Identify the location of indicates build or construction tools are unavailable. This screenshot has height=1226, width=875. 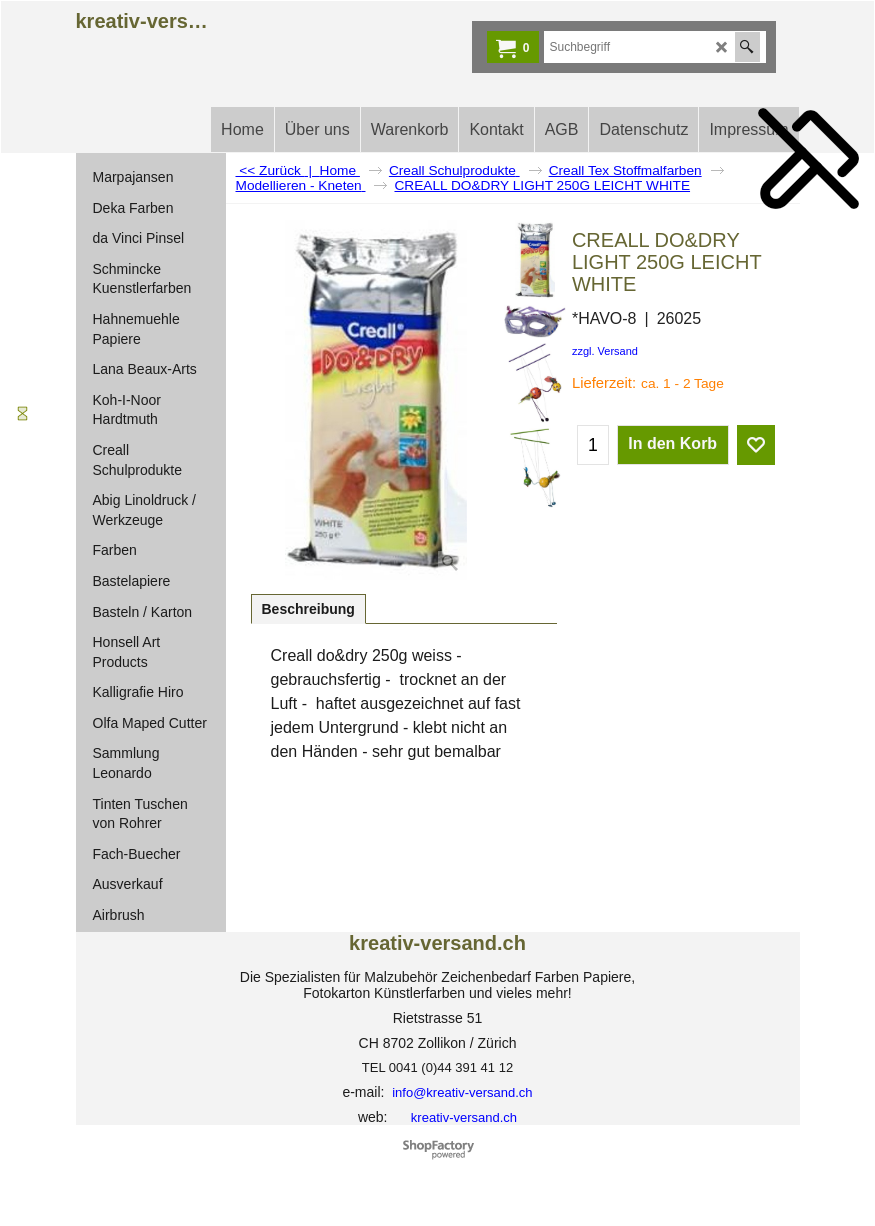
(808, 158).